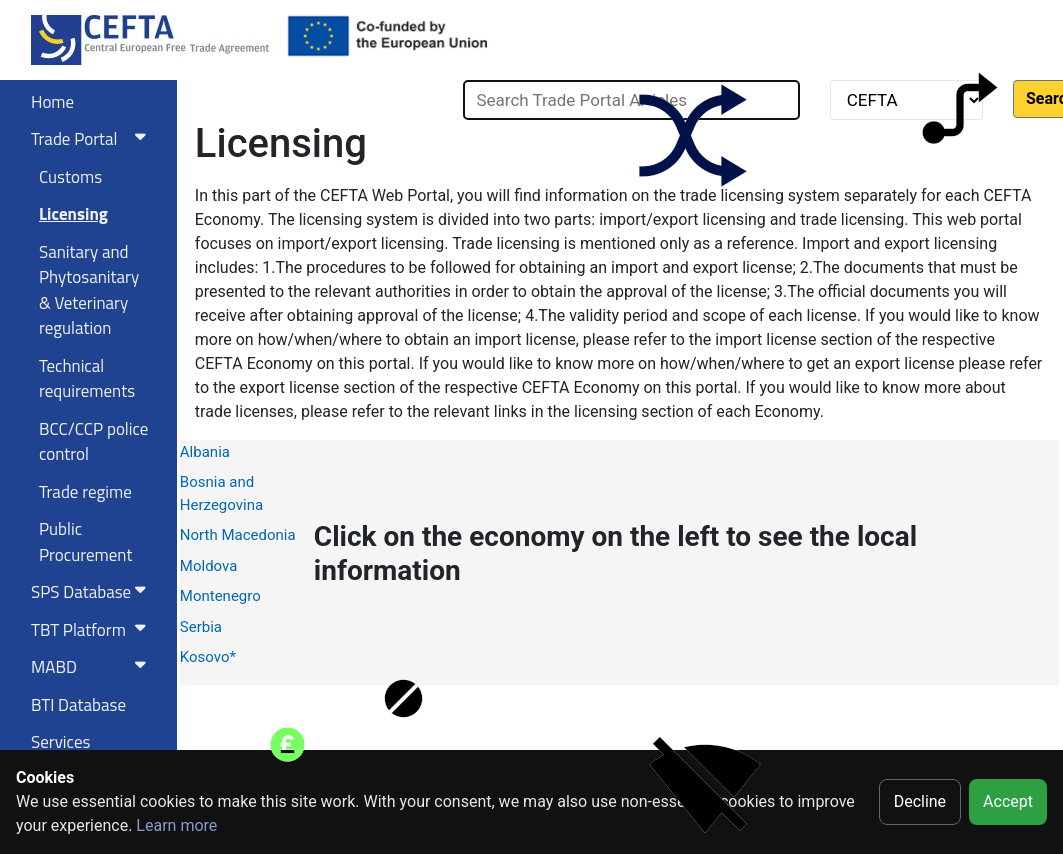 The height and width of the screenshot is (854, 1063). I want to click on shuffle playback order, so click(690, 135).